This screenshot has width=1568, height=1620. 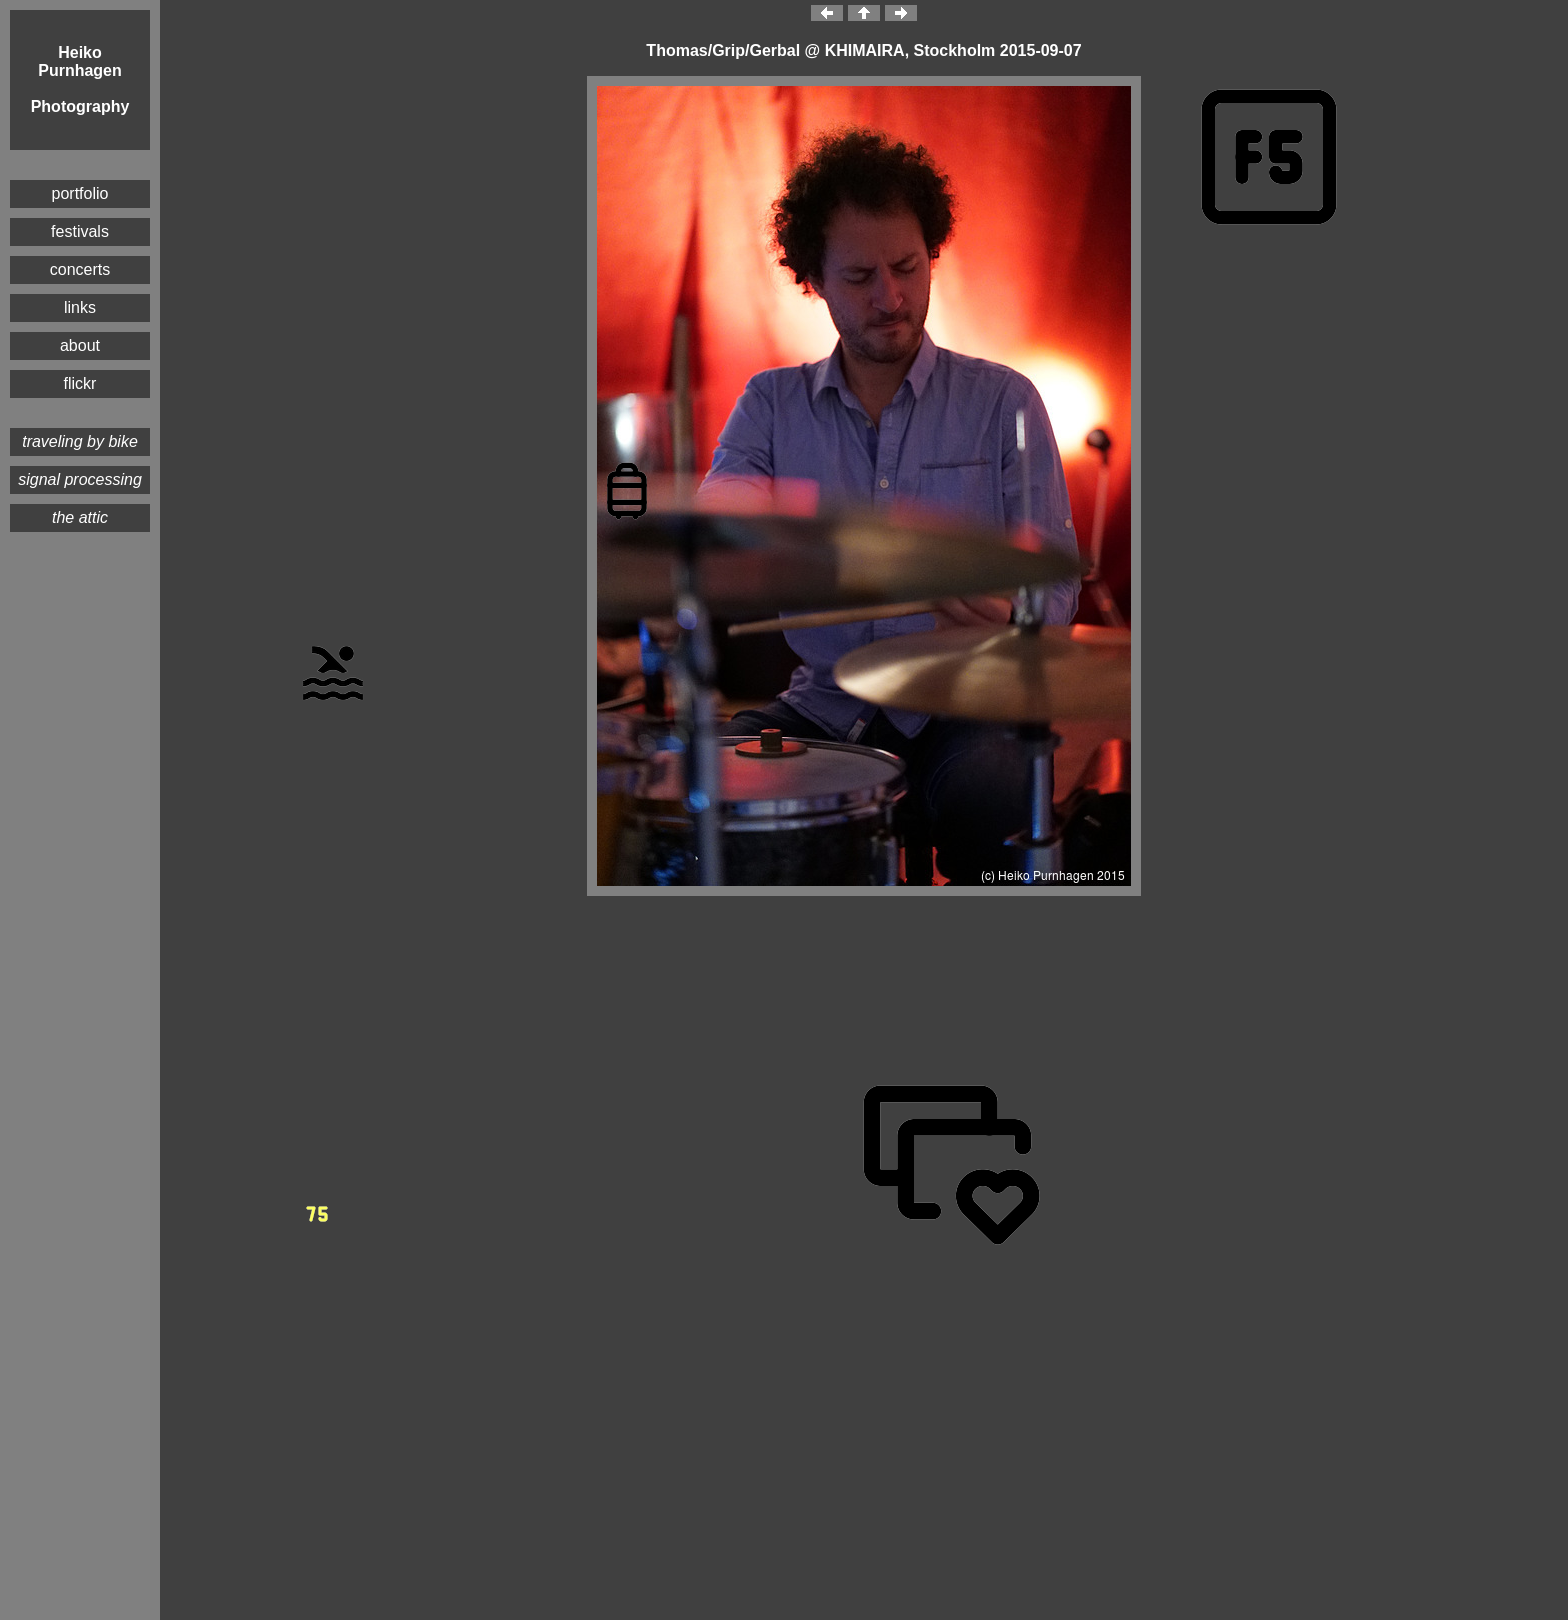 What do you see at coordinates (627, 491) in the screenshot?
I see `access travel or trip information` at bounding box center [627, 491].